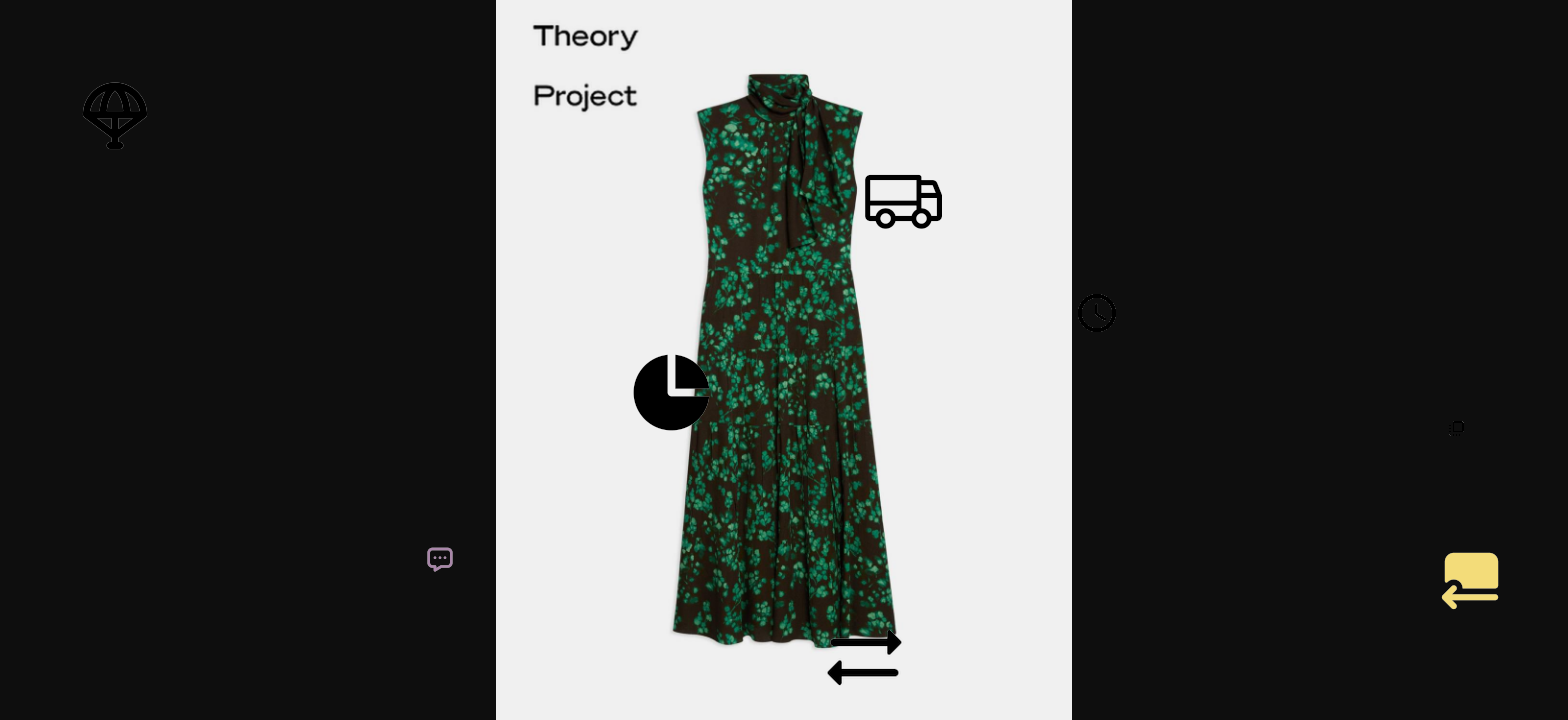 This screenshot has height=720, width=1568. What do you see at coordinates (864, 657) in the screenshot?
I see `sync data between devices or accounts` at bounding box center [864, 657].